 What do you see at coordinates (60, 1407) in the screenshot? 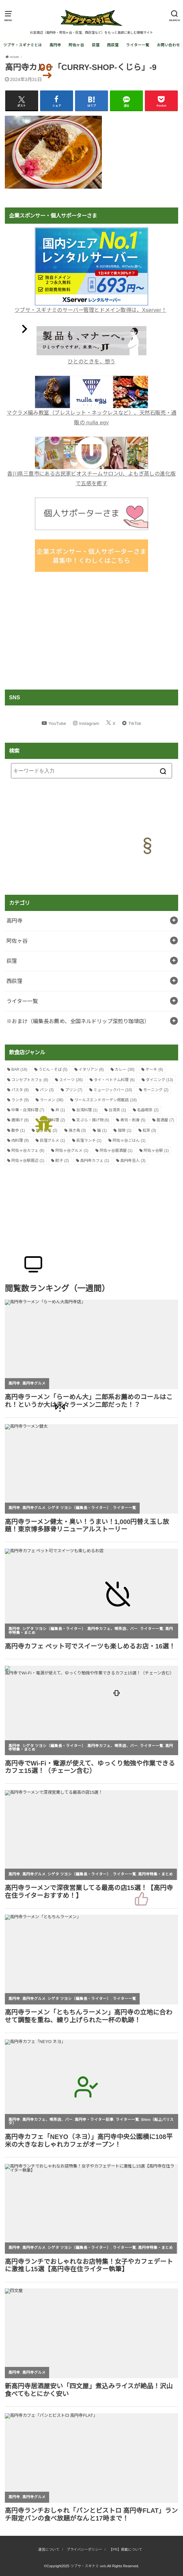
I see `flip image horizontally` at bounding box center [60, 1407].